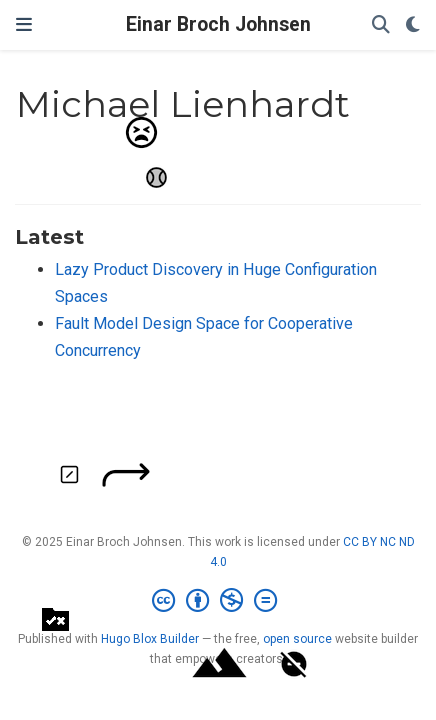 Image resolution: width=436 pixels, height=720 pixels. Describe the element at coordinates (126, 475) in the screenshot. I see `forward or share this item` at that location.